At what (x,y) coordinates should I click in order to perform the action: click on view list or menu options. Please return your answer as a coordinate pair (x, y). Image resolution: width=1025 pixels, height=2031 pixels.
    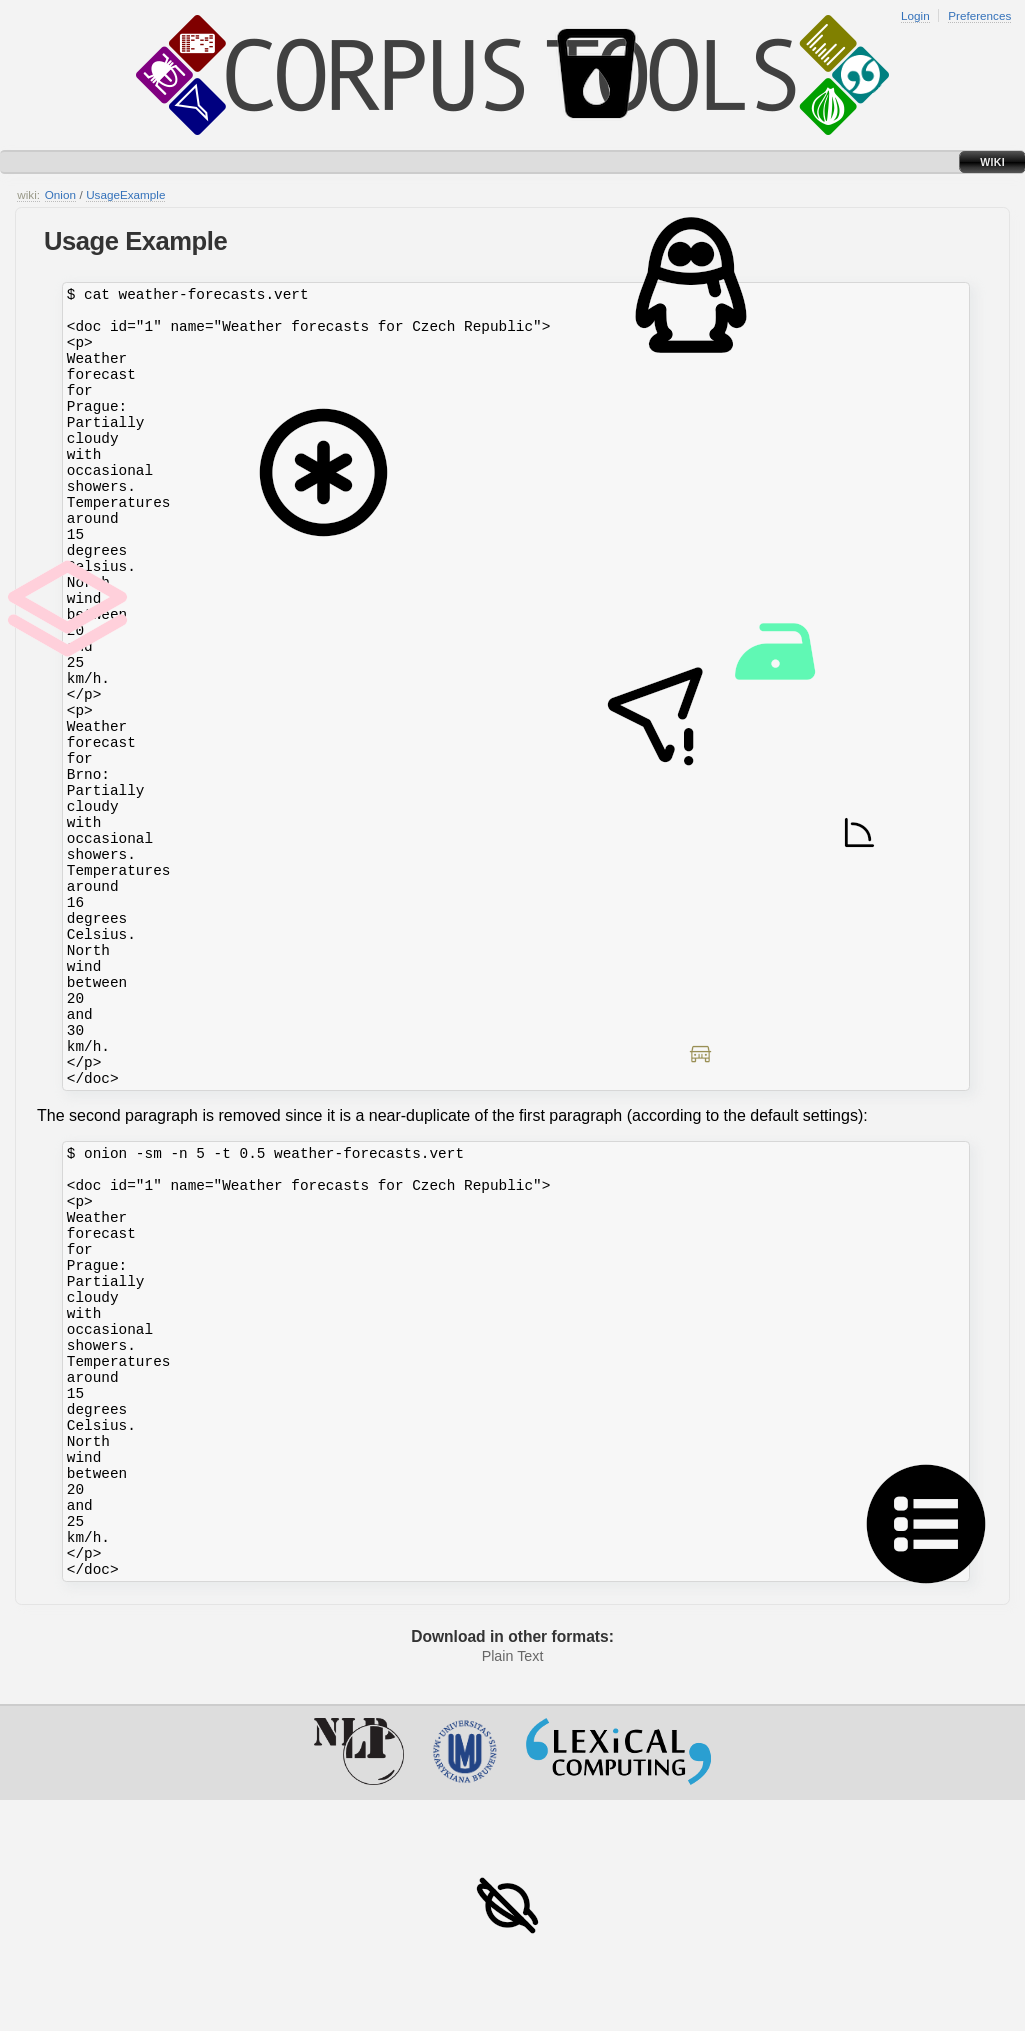
    Looking at the image, I should click on (926, 1524).